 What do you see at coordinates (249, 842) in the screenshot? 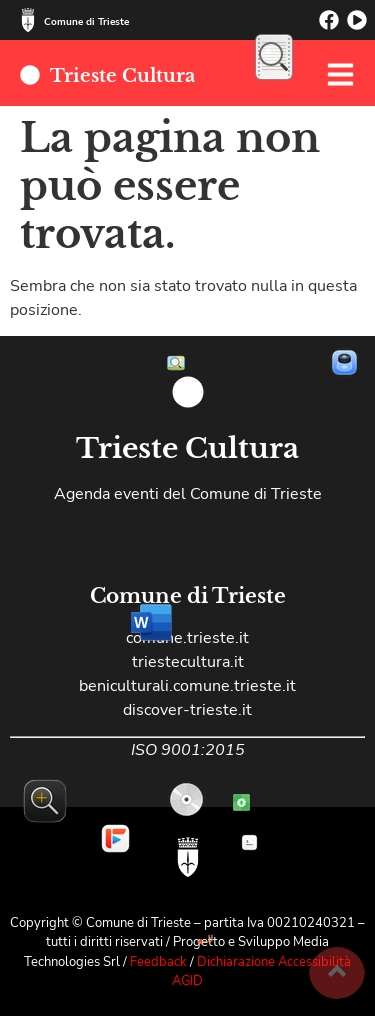
I see `open terminal or command line interface` at bounding box center [249, 842].